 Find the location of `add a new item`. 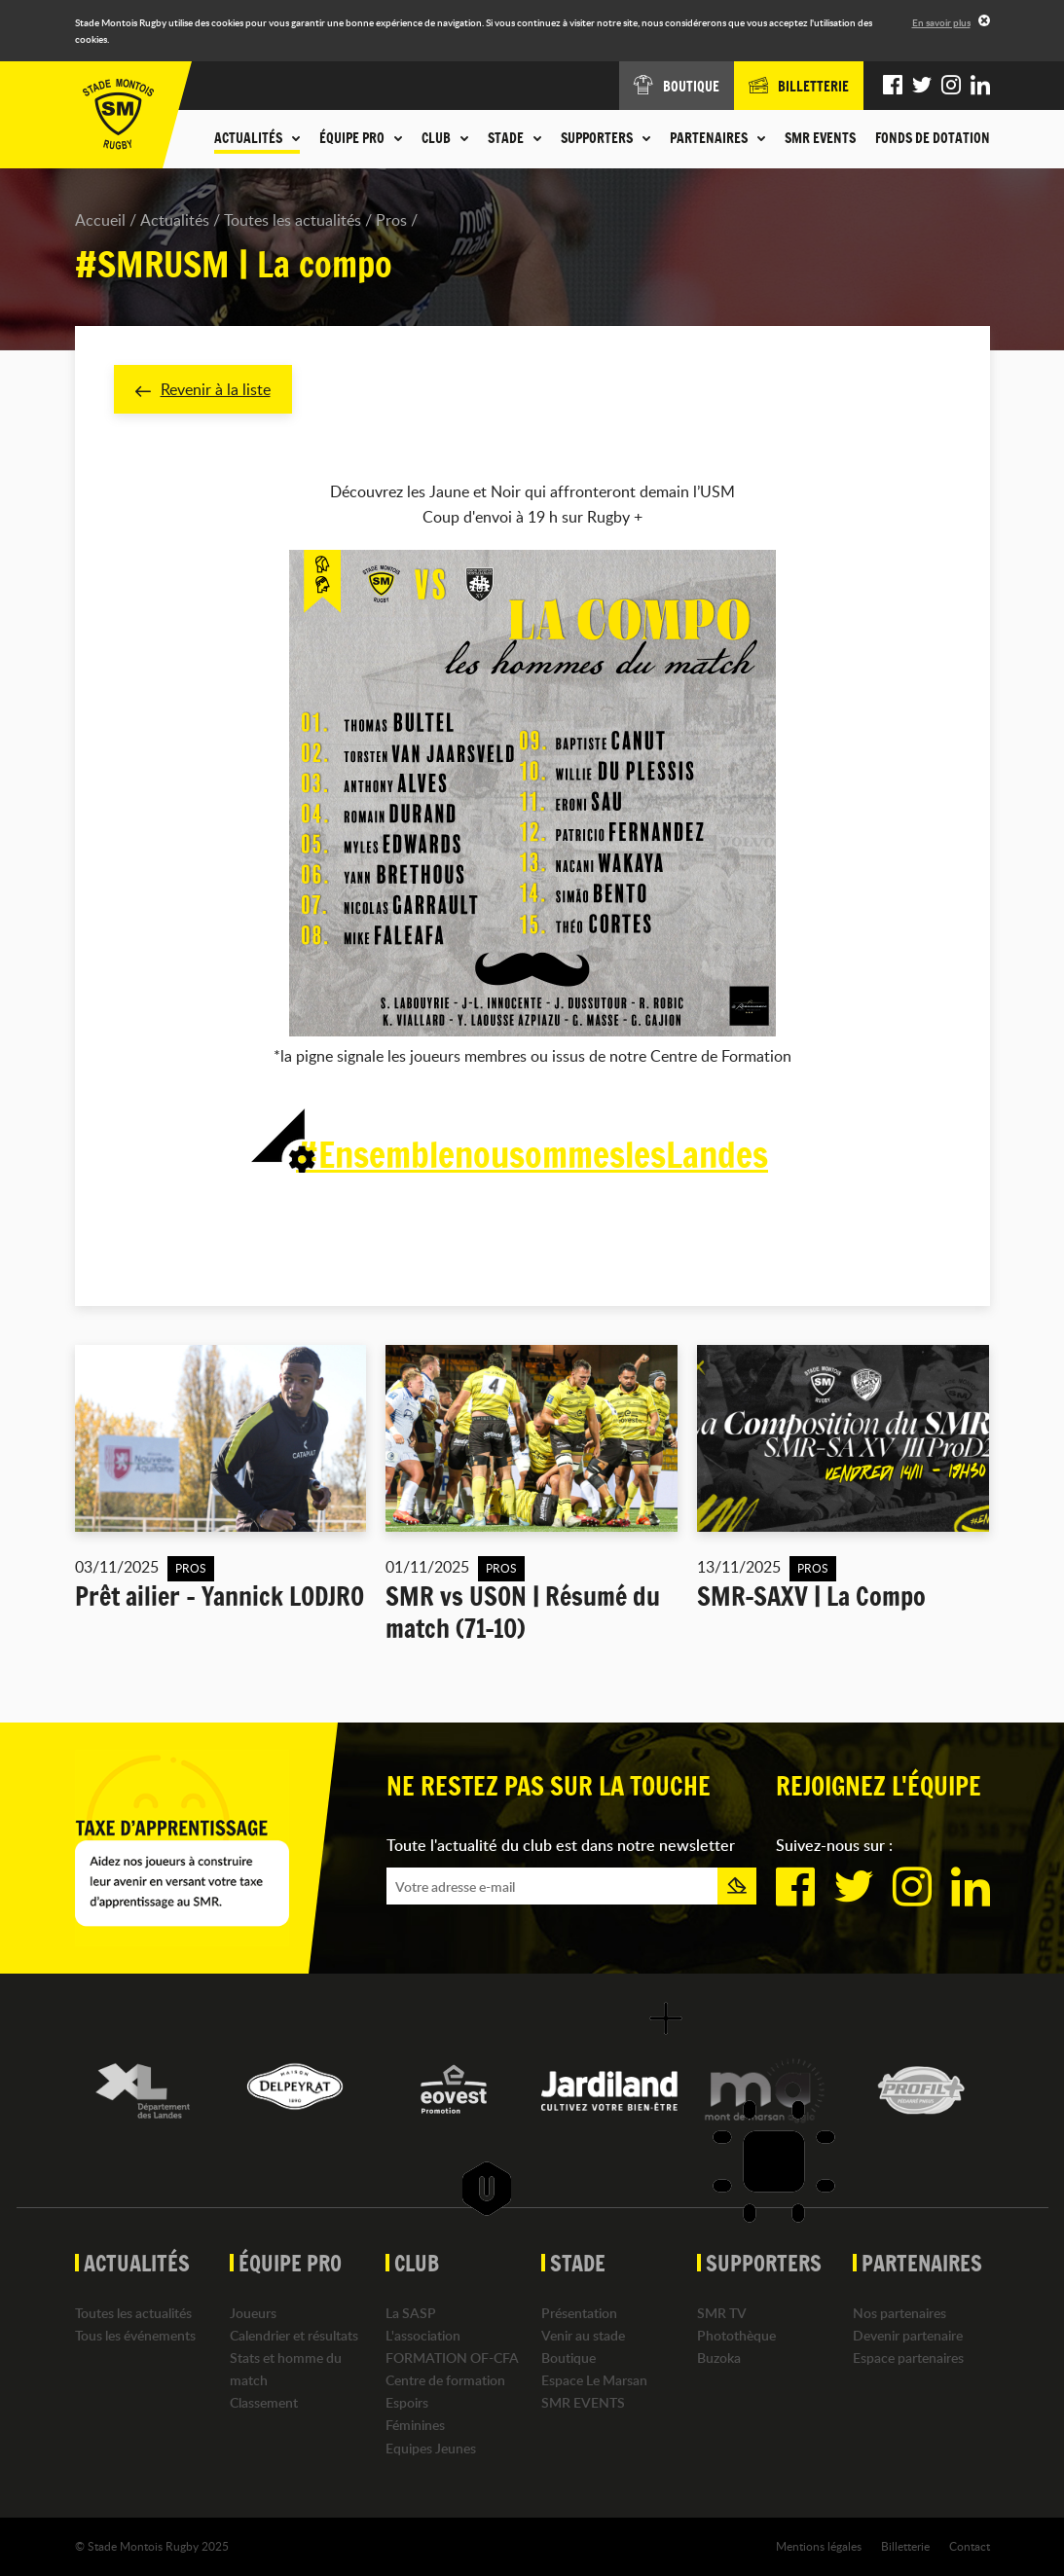

add a new item is located at coordinates (666, 2018).